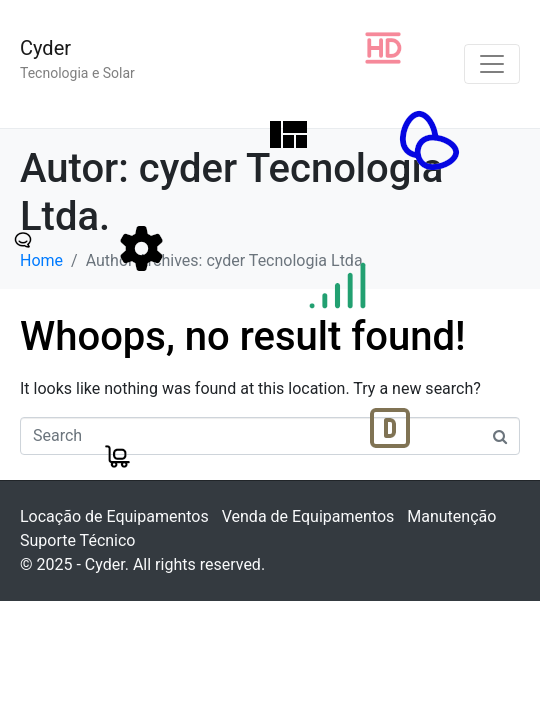 This screenshot has width=540, height=720. Describe the element at coordinates (390, 428) in the screenshot. I see `indicates a "D" grade or rating` at that location.